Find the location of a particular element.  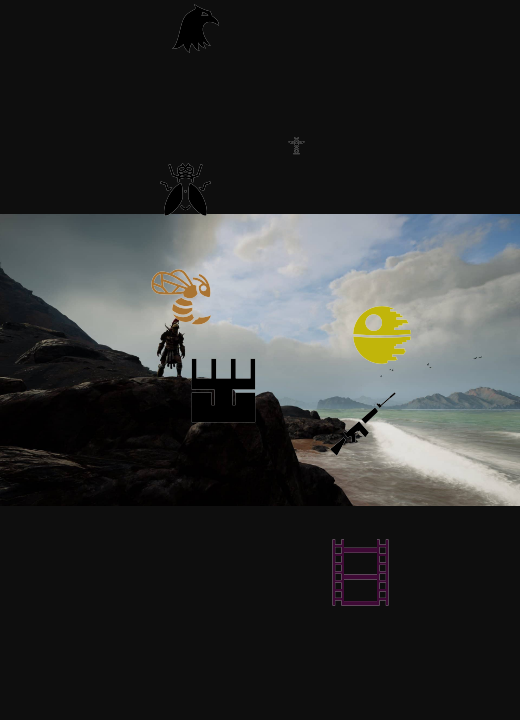

Death Star icon from Star Wars franchise is located at coordinates (382, 335).